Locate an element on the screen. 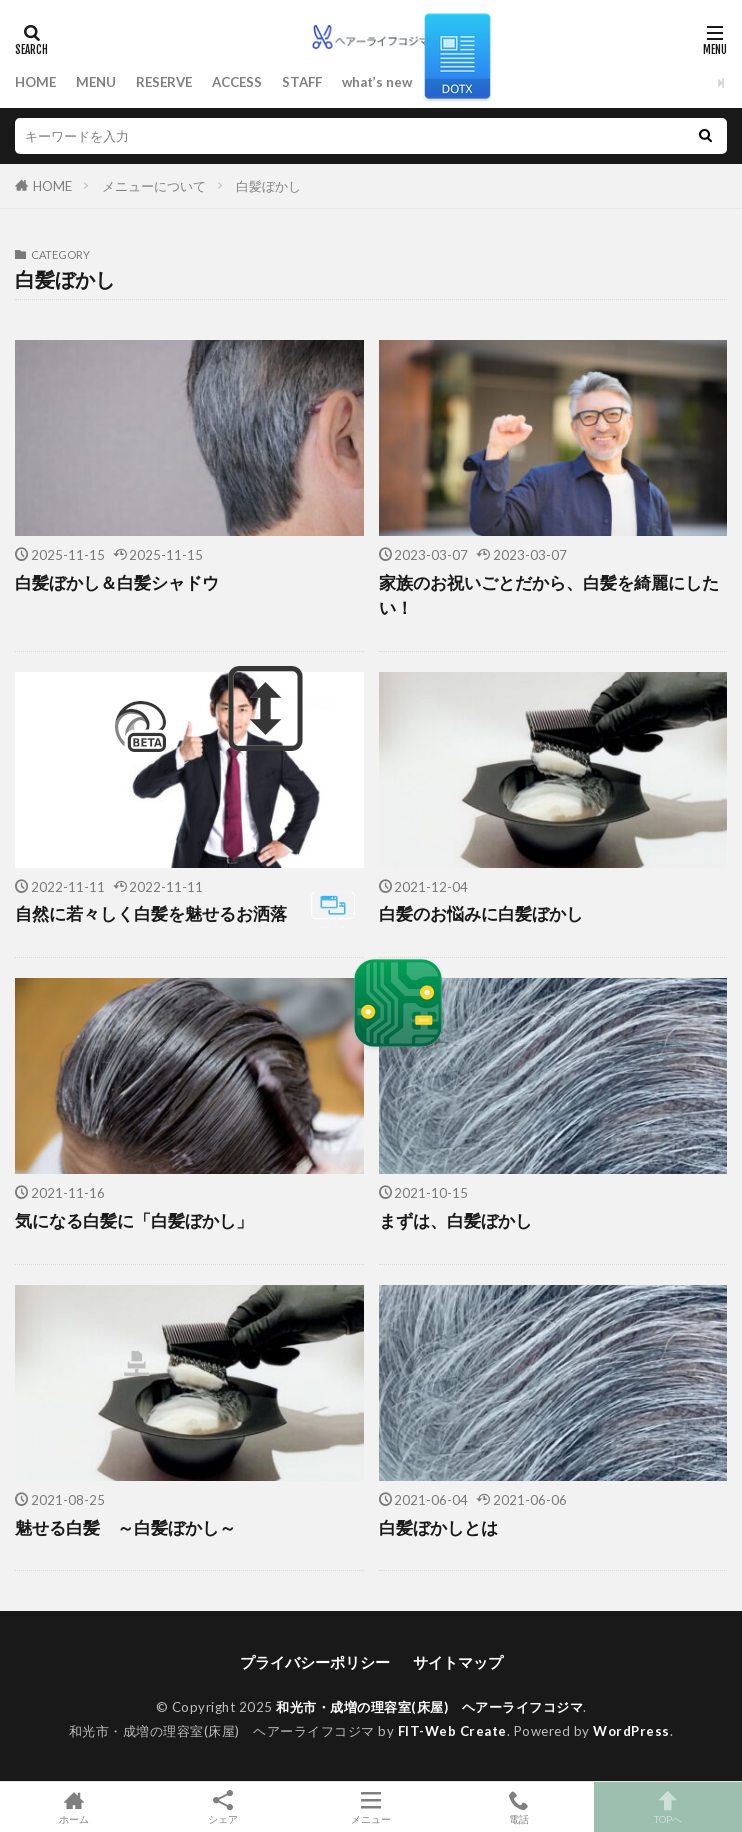  a microsoft word template file (.dotx) is located at coordinates (457, 57).